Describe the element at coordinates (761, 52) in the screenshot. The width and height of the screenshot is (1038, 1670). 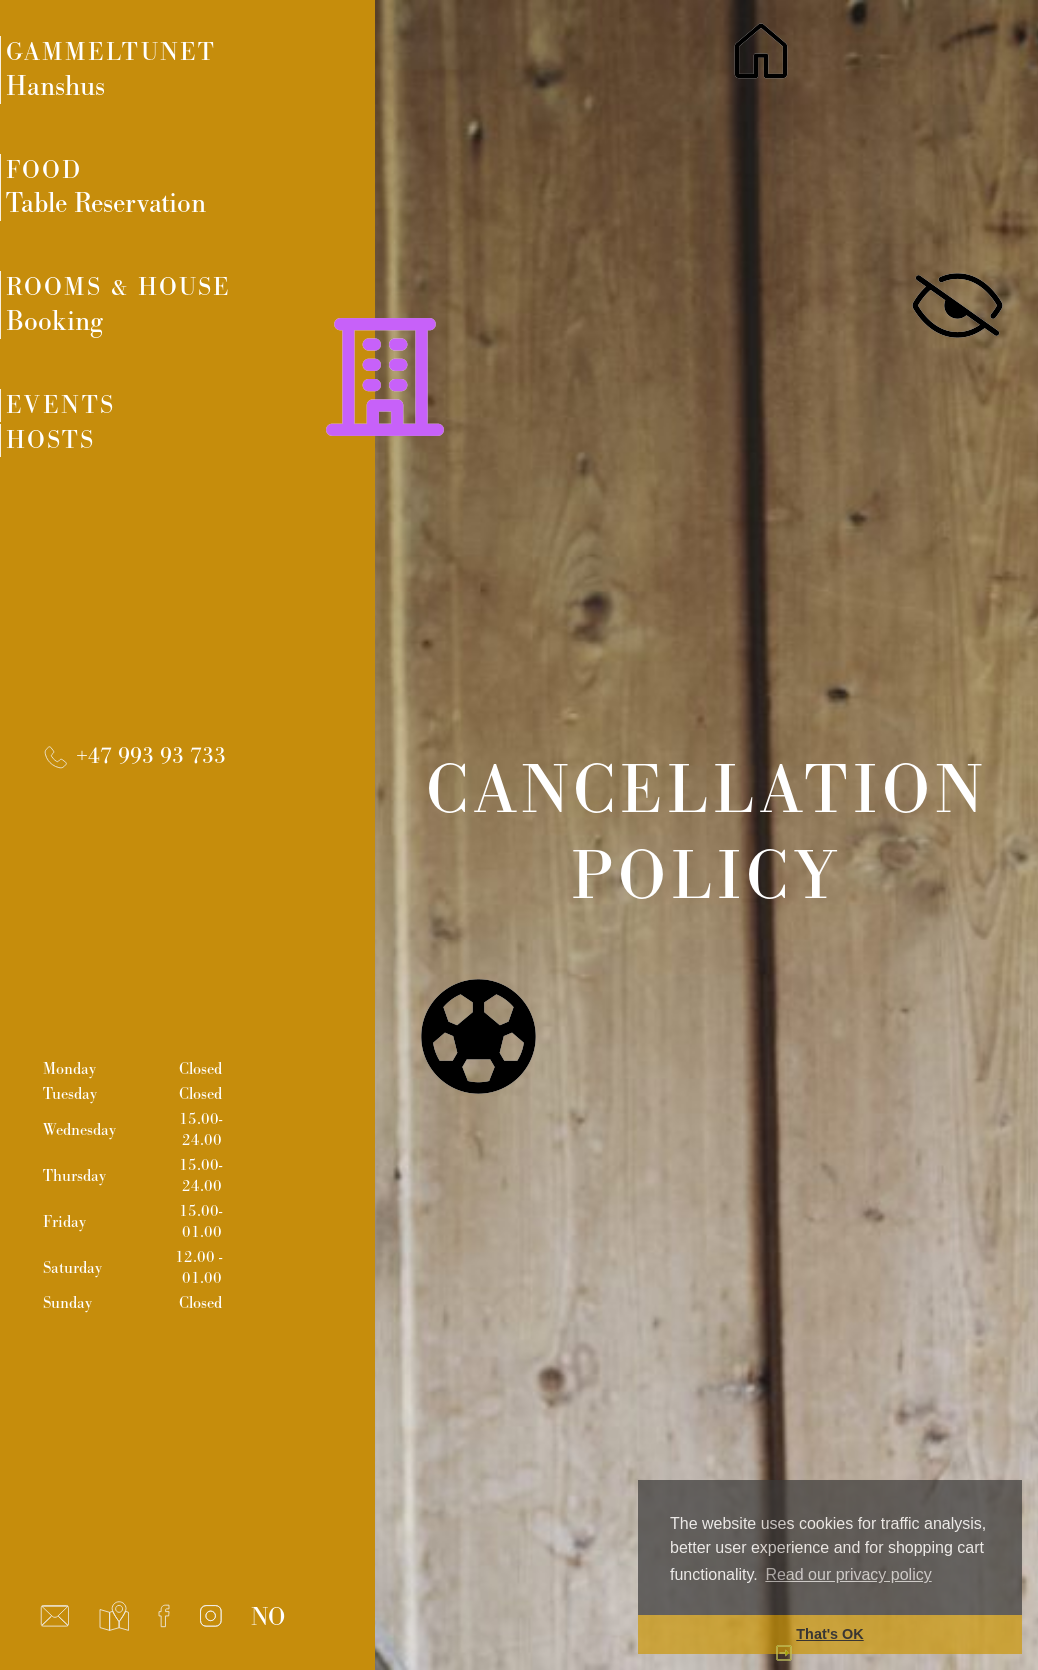
I see `navigate to home screen` at that location.